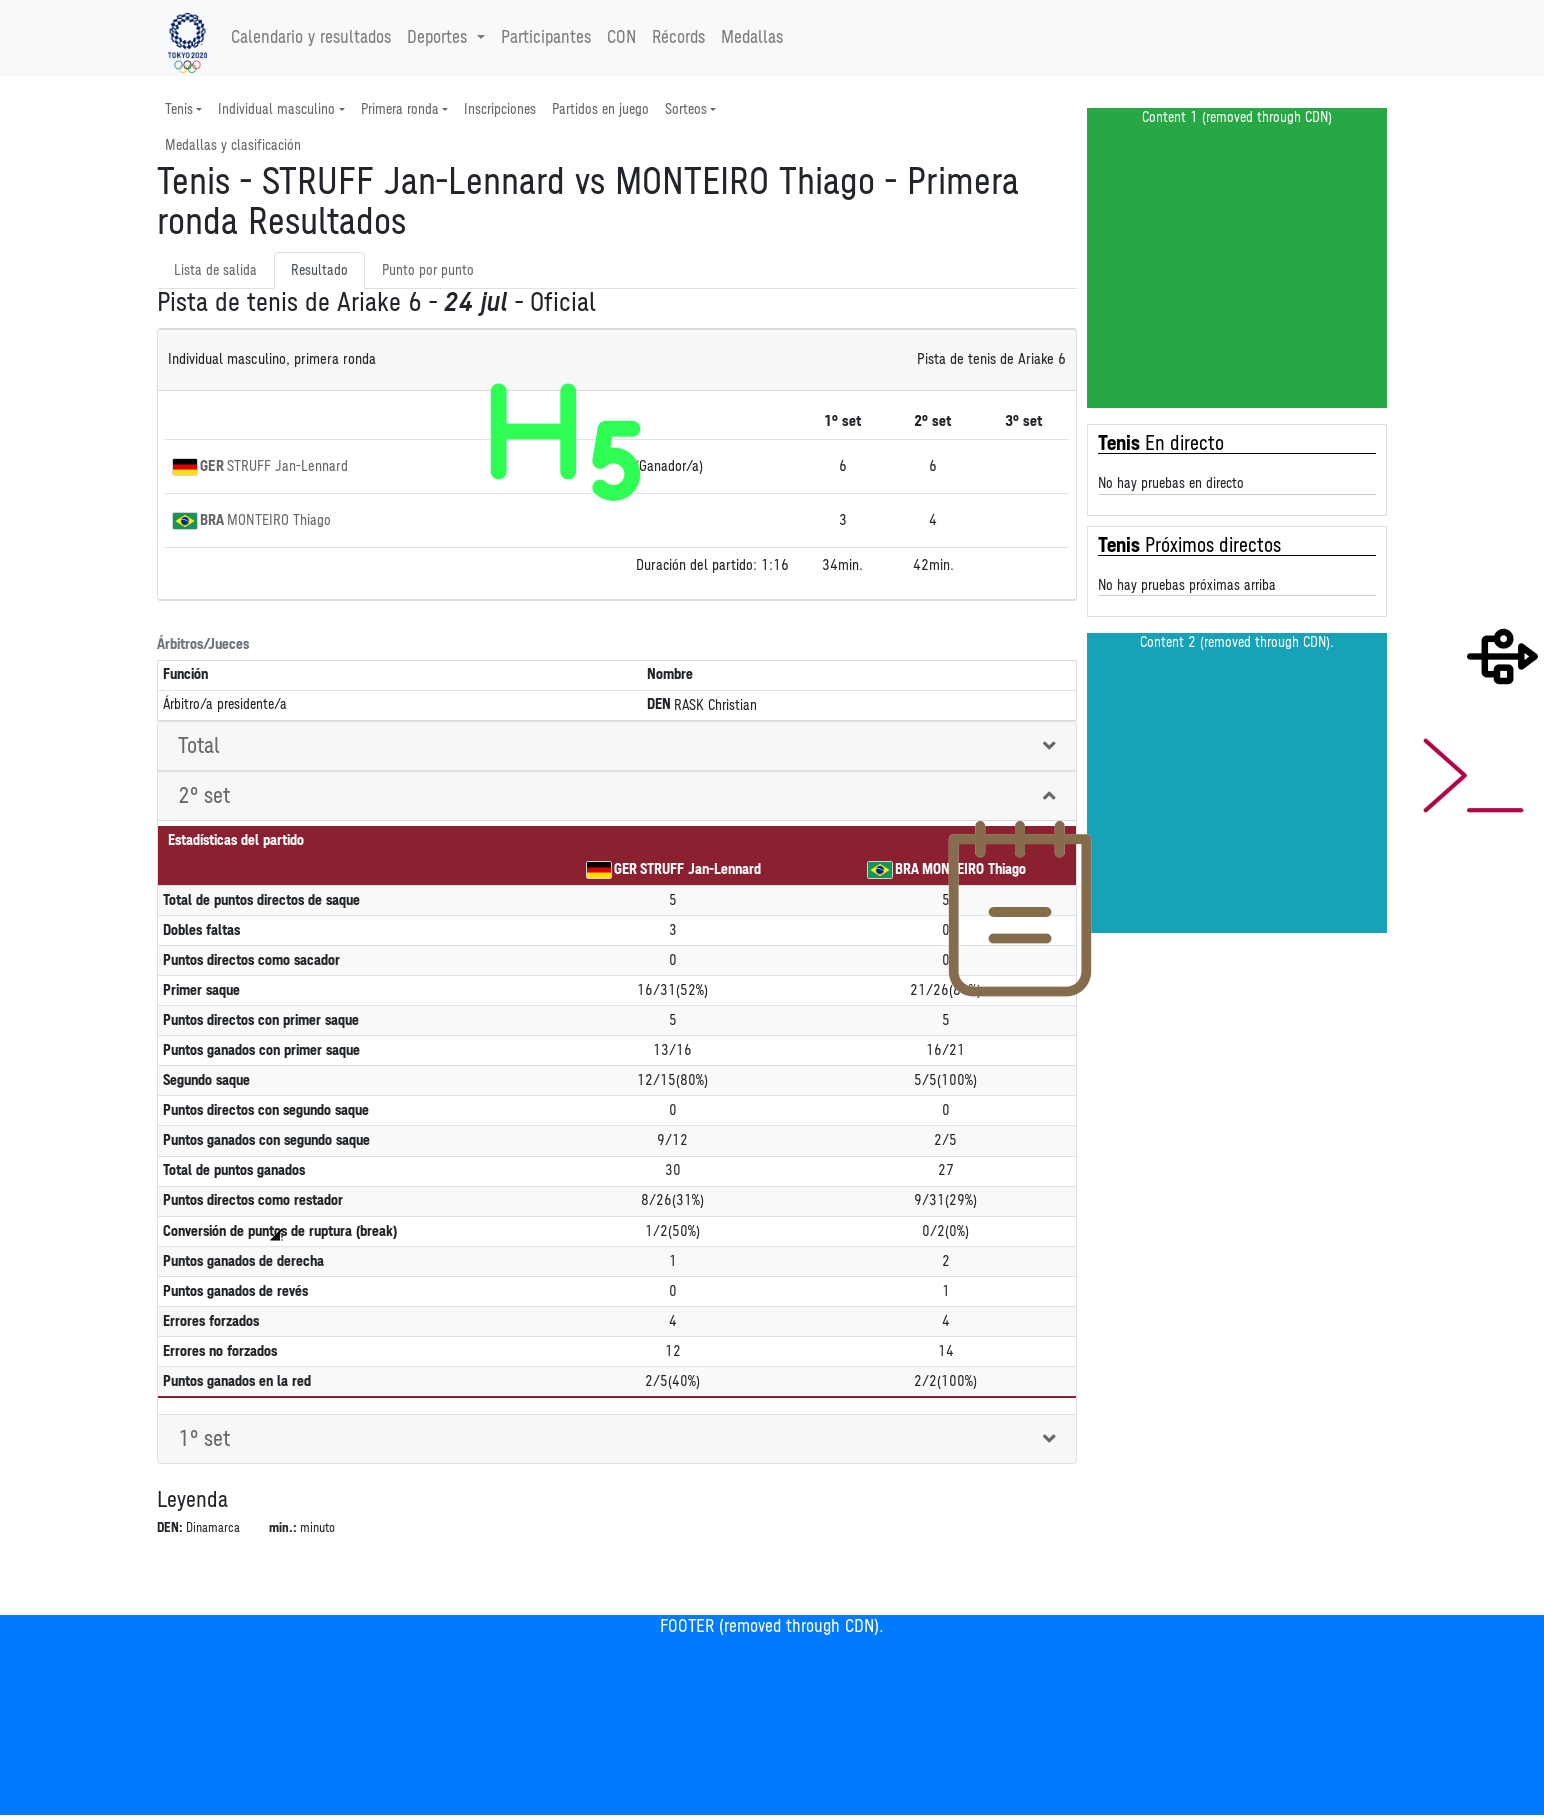  What do you see at coordinates (1020, 912) in the screenshot?
I see `open notes or notepad app` at bounding box center [1020, 912].